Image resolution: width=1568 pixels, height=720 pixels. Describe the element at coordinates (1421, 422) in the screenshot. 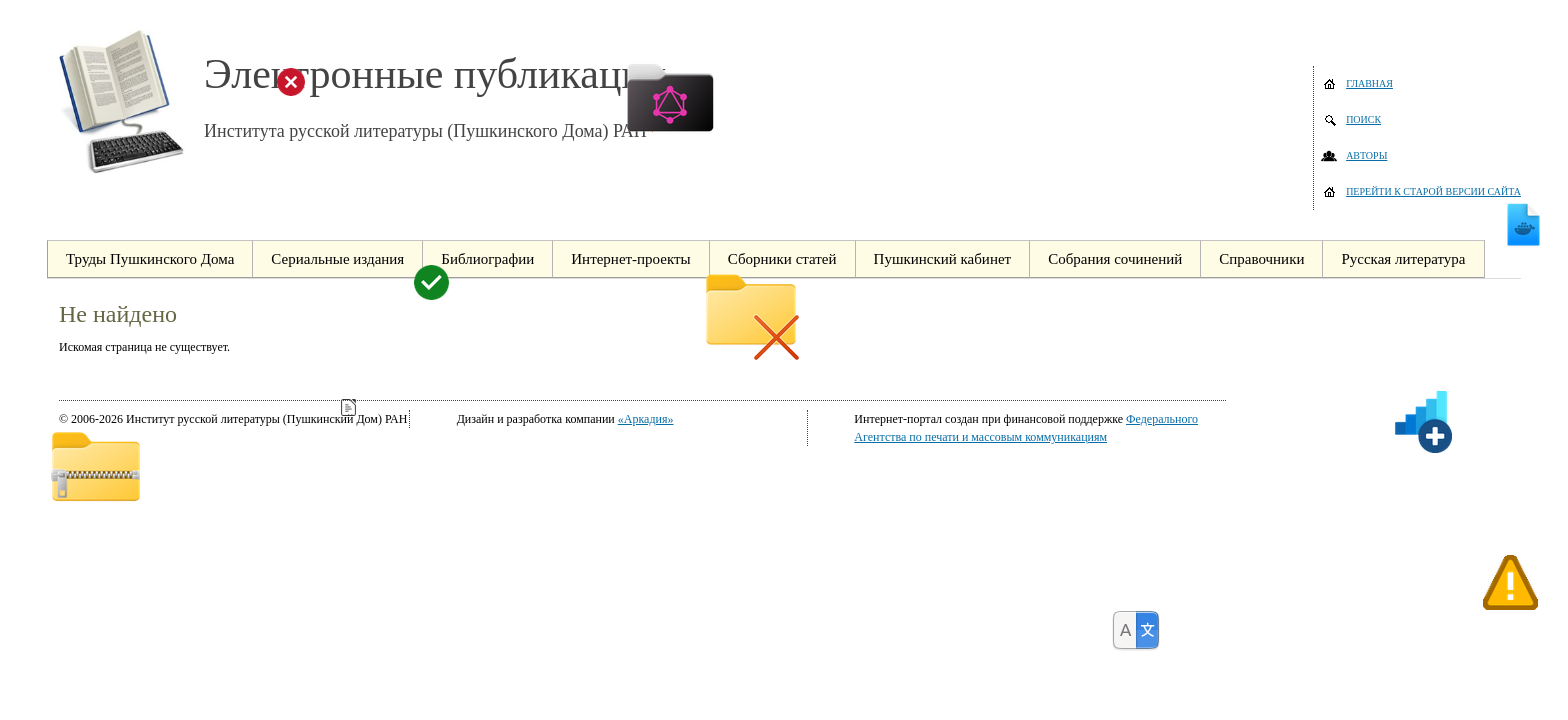

I see `open the plans app` at that location.